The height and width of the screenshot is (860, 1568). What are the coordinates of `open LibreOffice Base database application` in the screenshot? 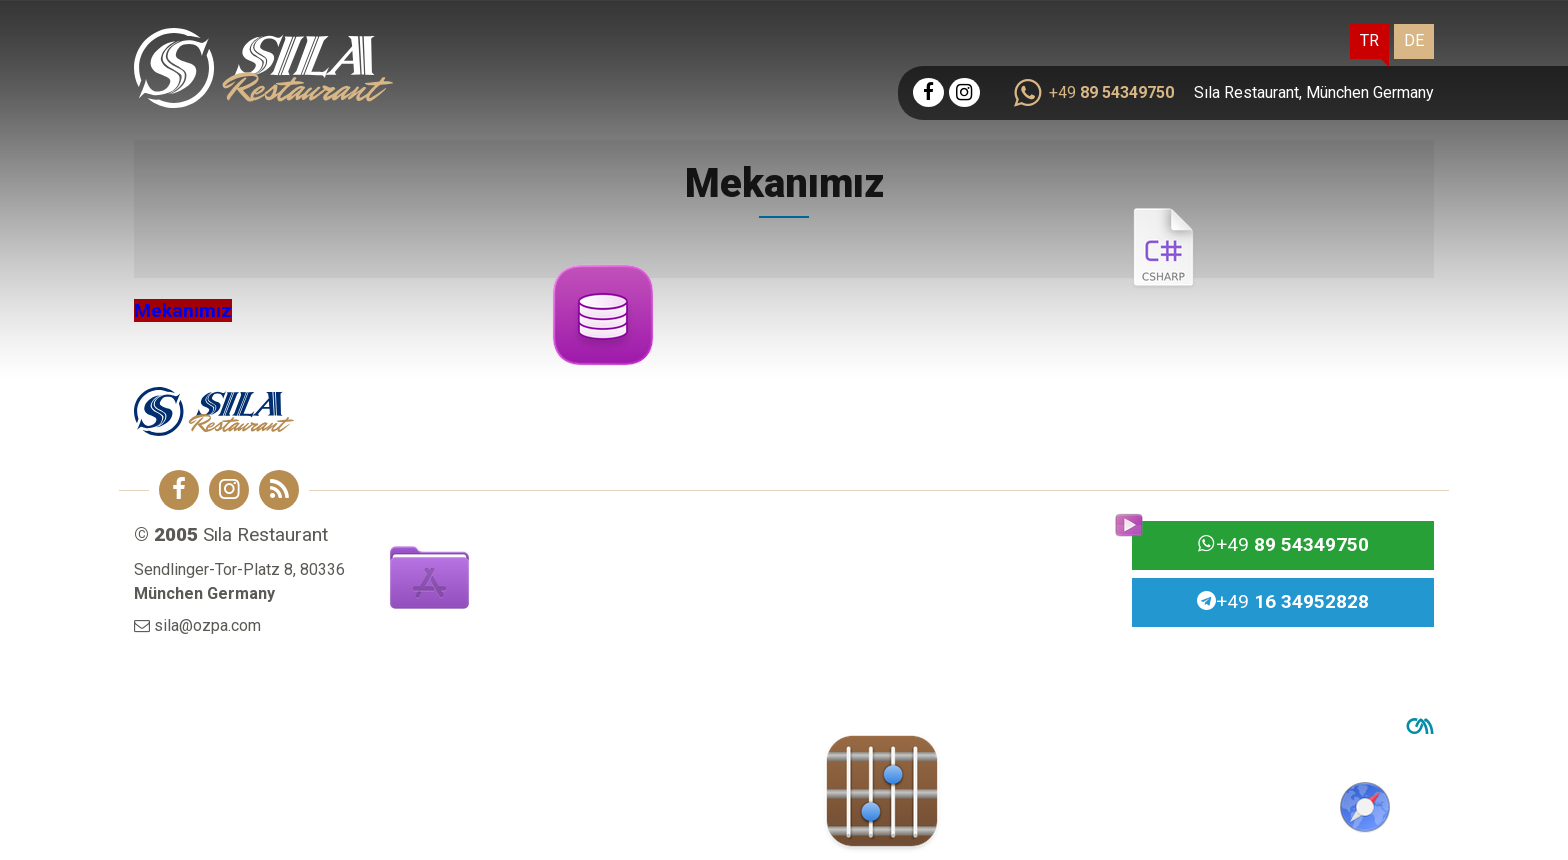 It's located at (603, 315).